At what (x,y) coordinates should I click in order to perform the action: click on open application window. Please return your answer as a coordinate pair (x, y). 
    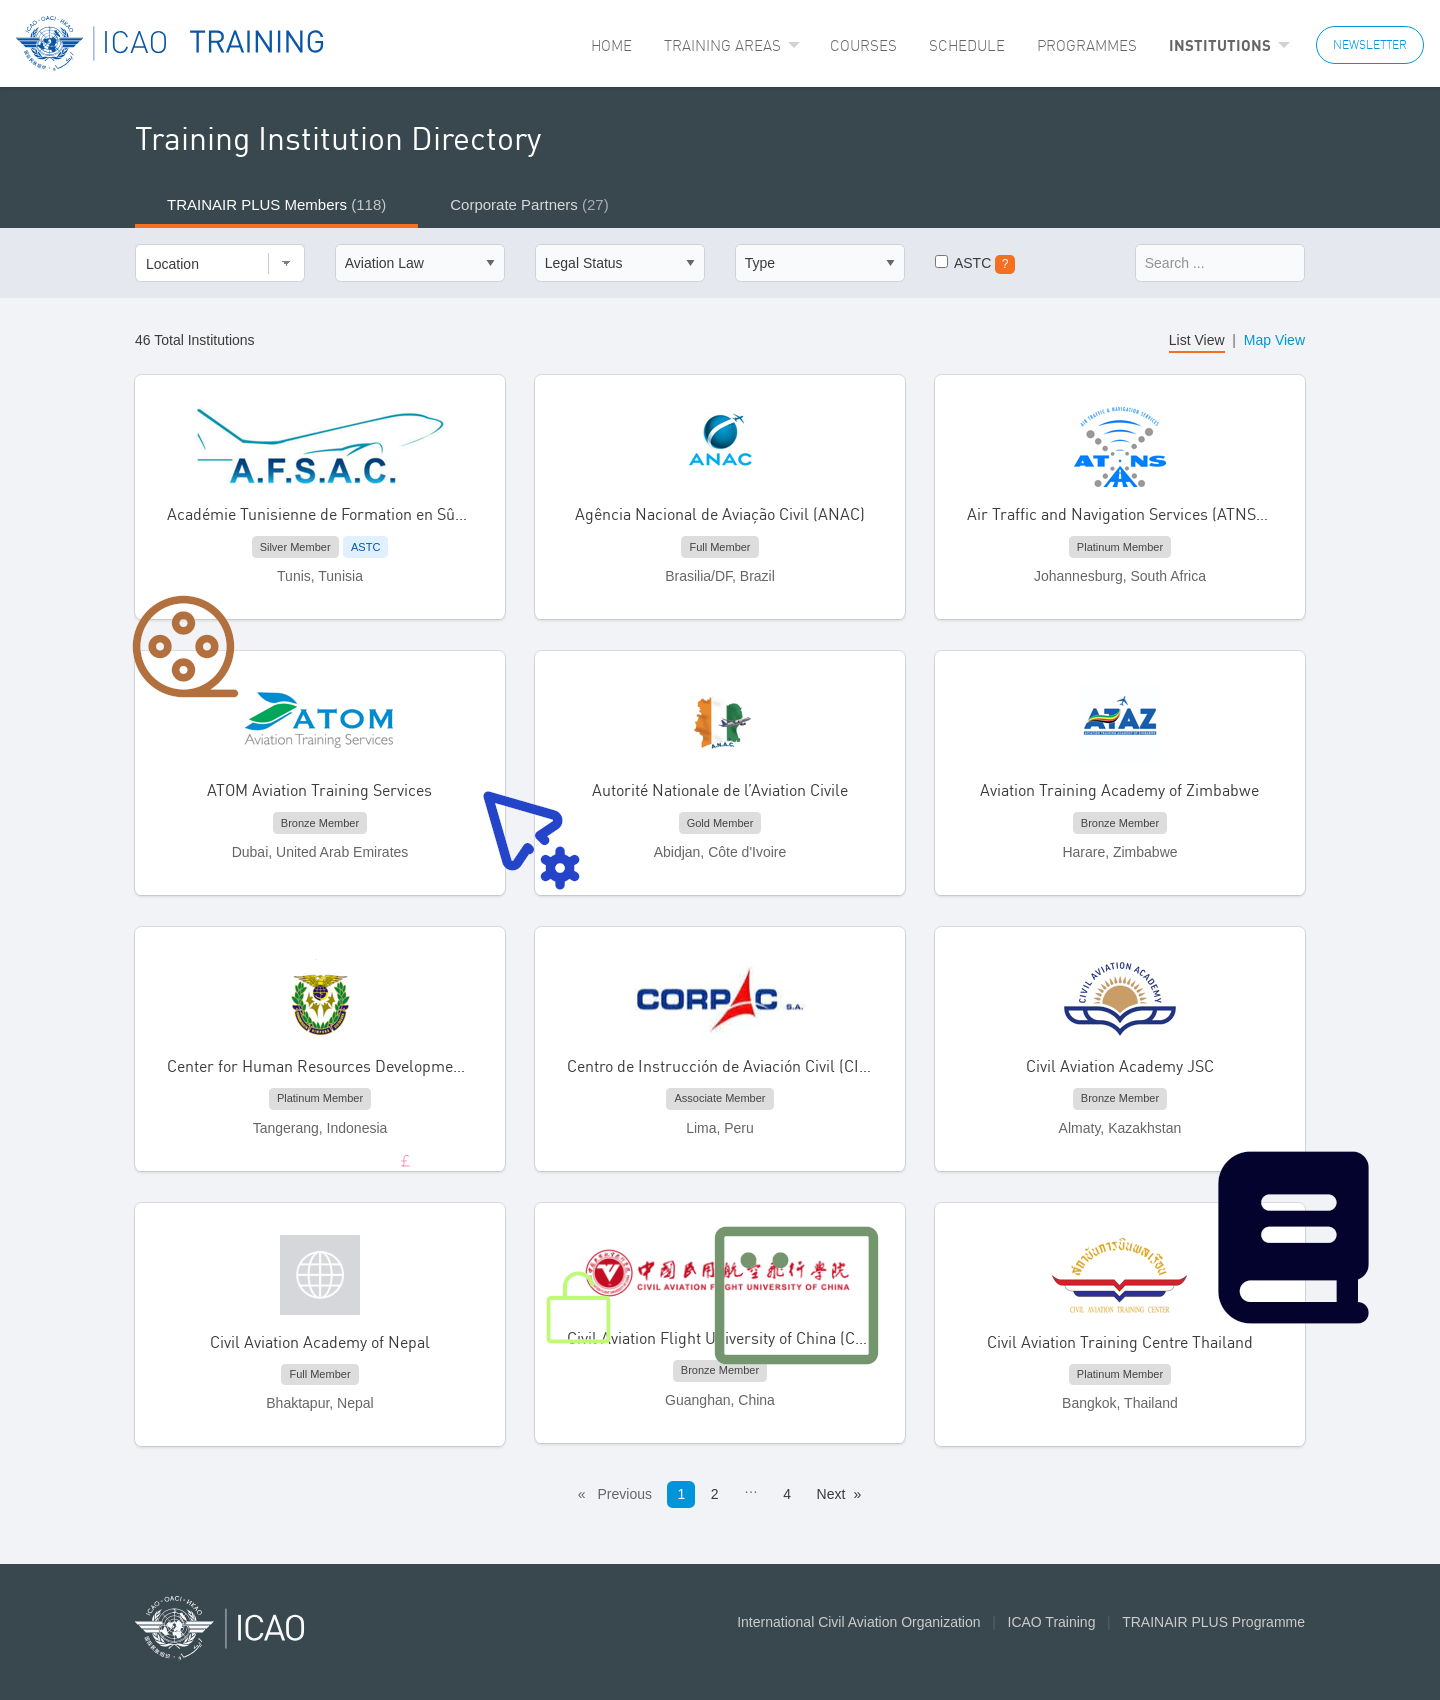
    Looking at the image, I should click on (796, 1295).